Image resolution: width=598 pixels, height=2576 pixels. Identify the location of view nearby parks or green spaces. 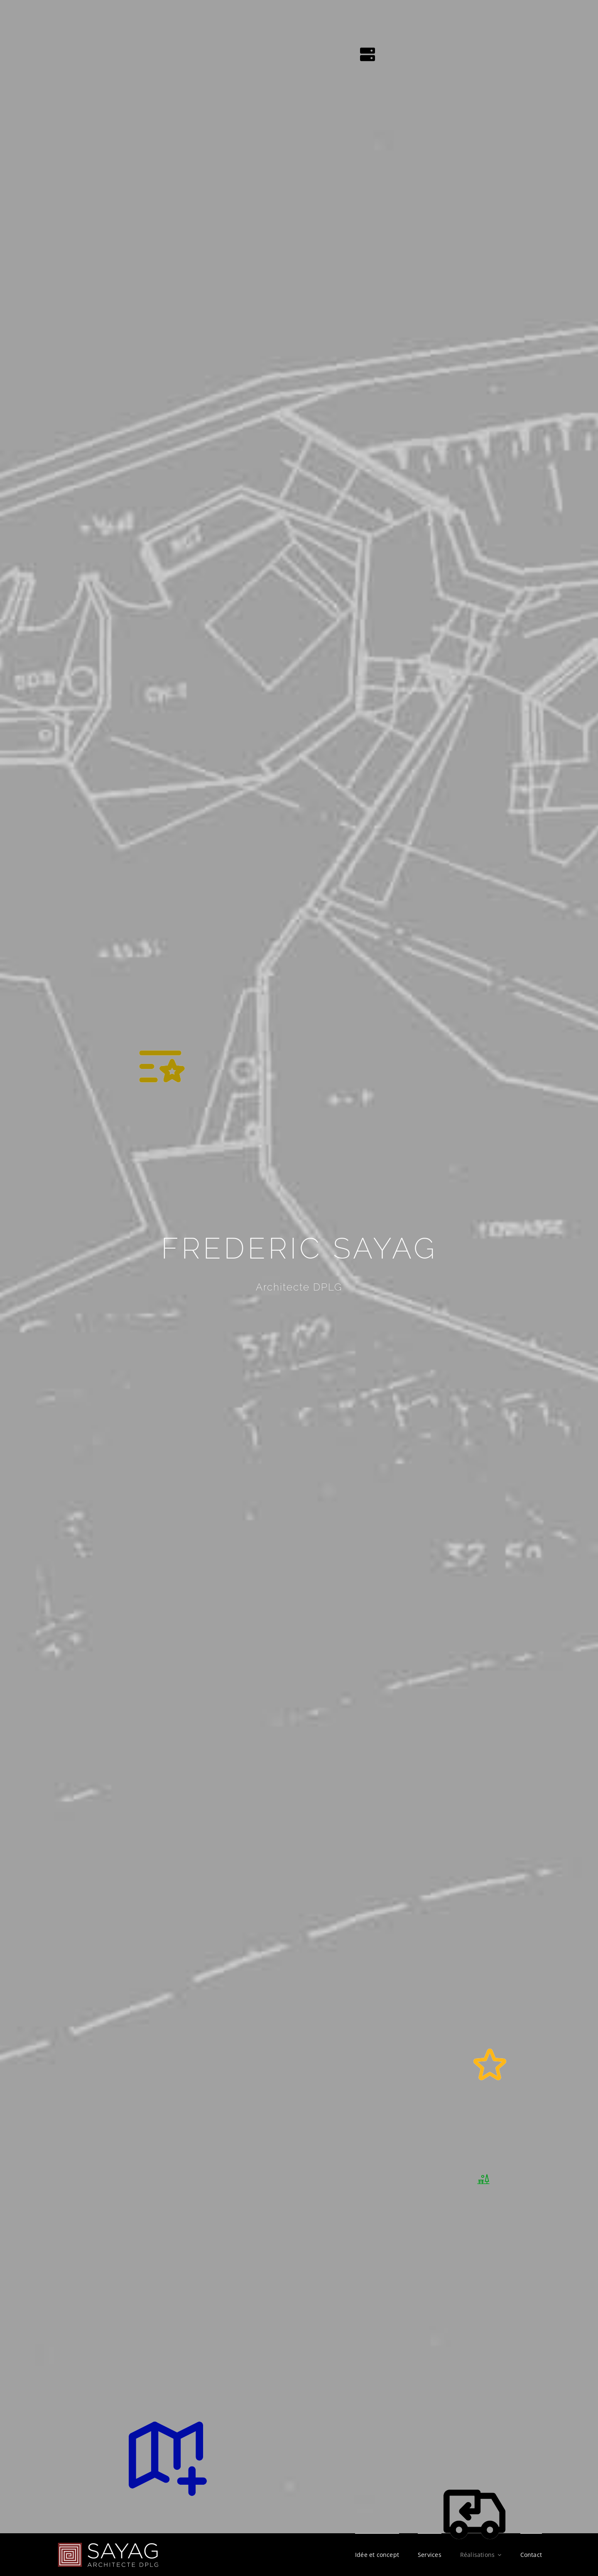
(483, 2180).